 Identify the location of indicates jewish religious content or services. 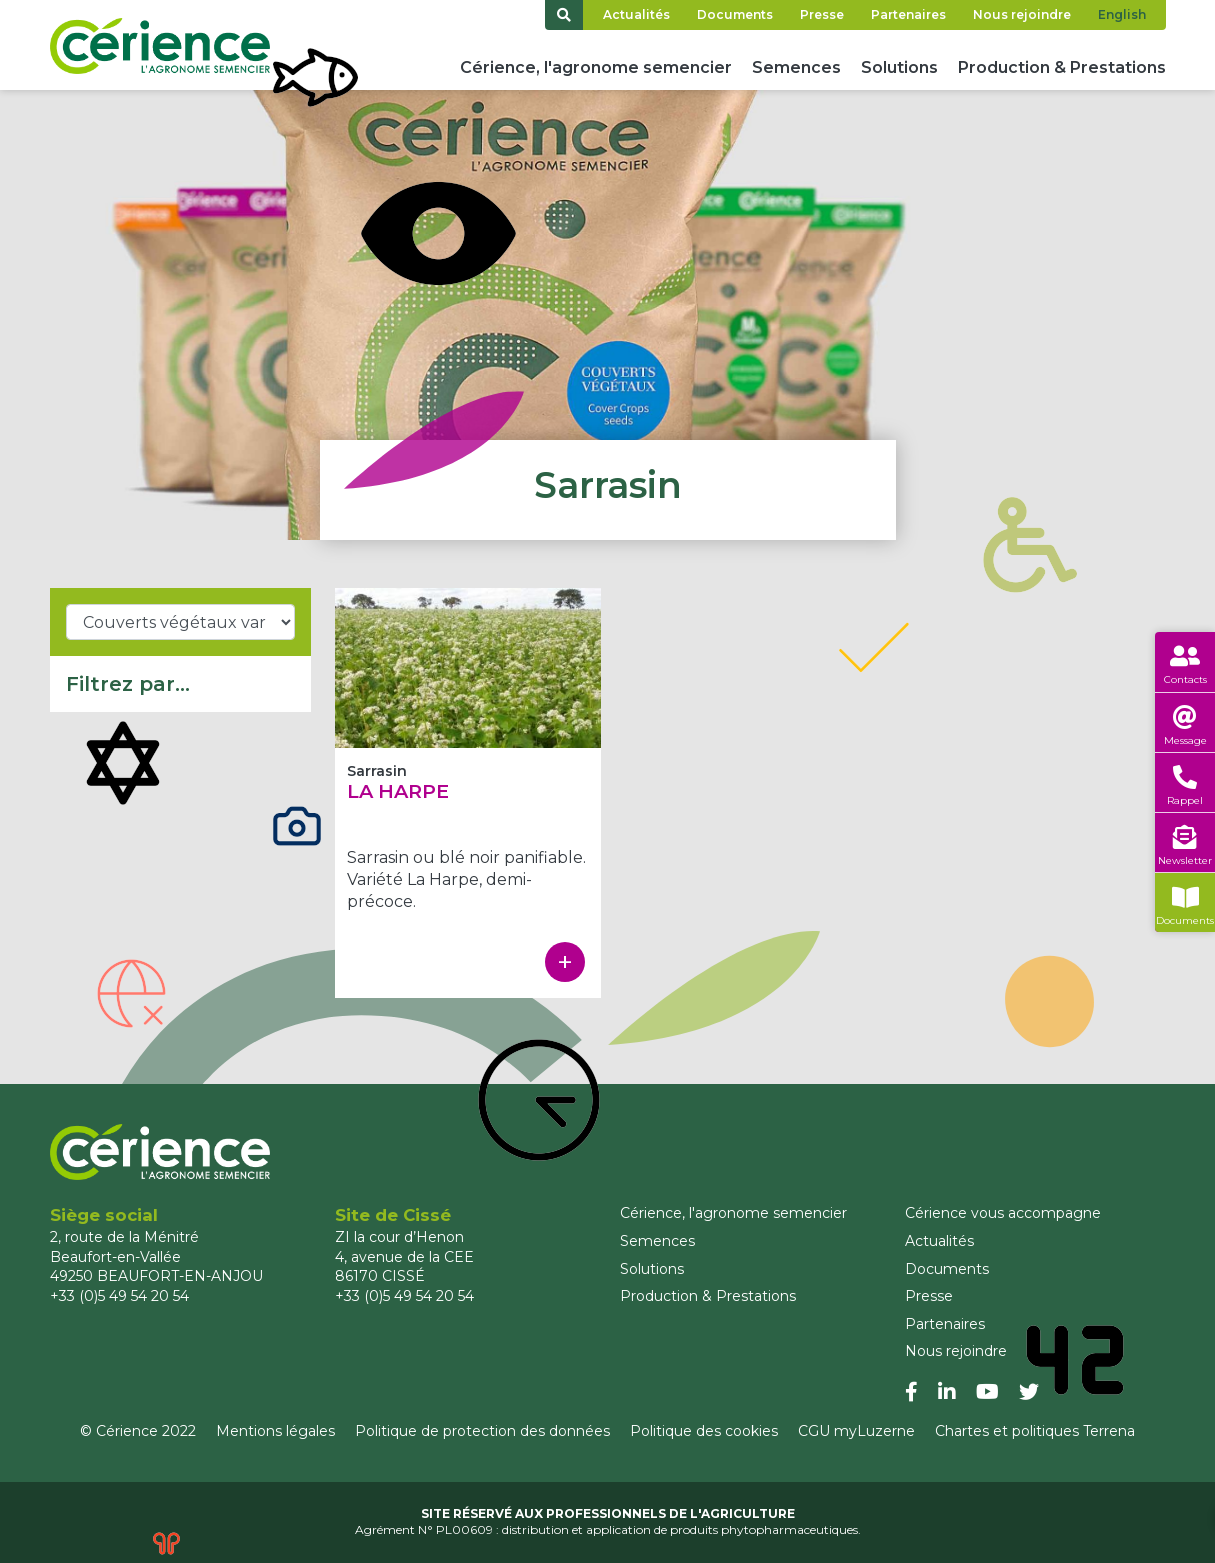
(123, 763).